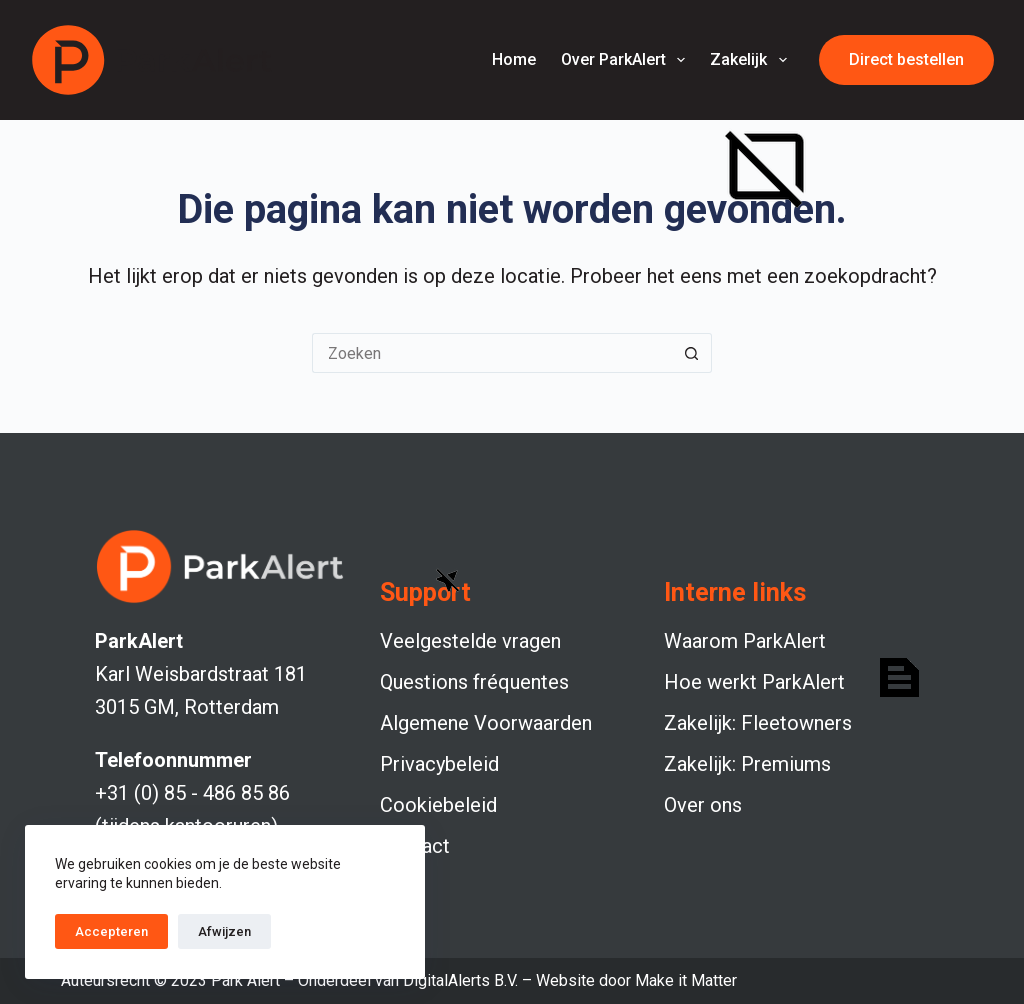  I want to click on location sharing is disabled, so click(447, 581).